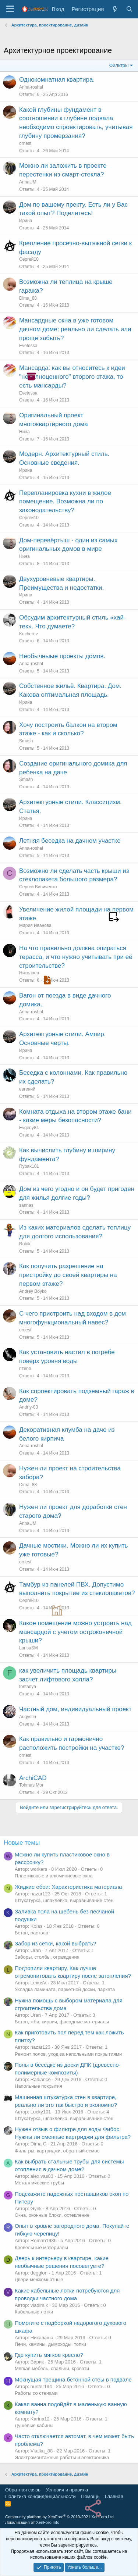  Describe the element at coordinates (31, 377) in the screenshot. I see `archive selected items` at that location.